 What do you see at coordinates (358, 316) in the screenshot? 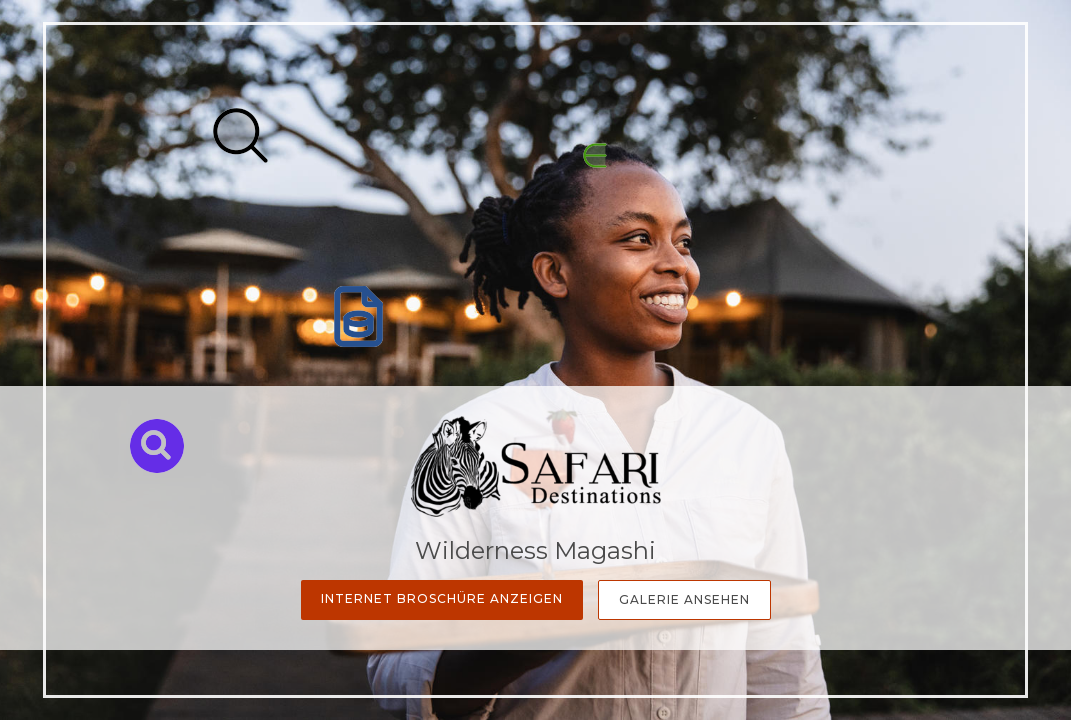
I see `access database file` at bounding box center [358, 316].